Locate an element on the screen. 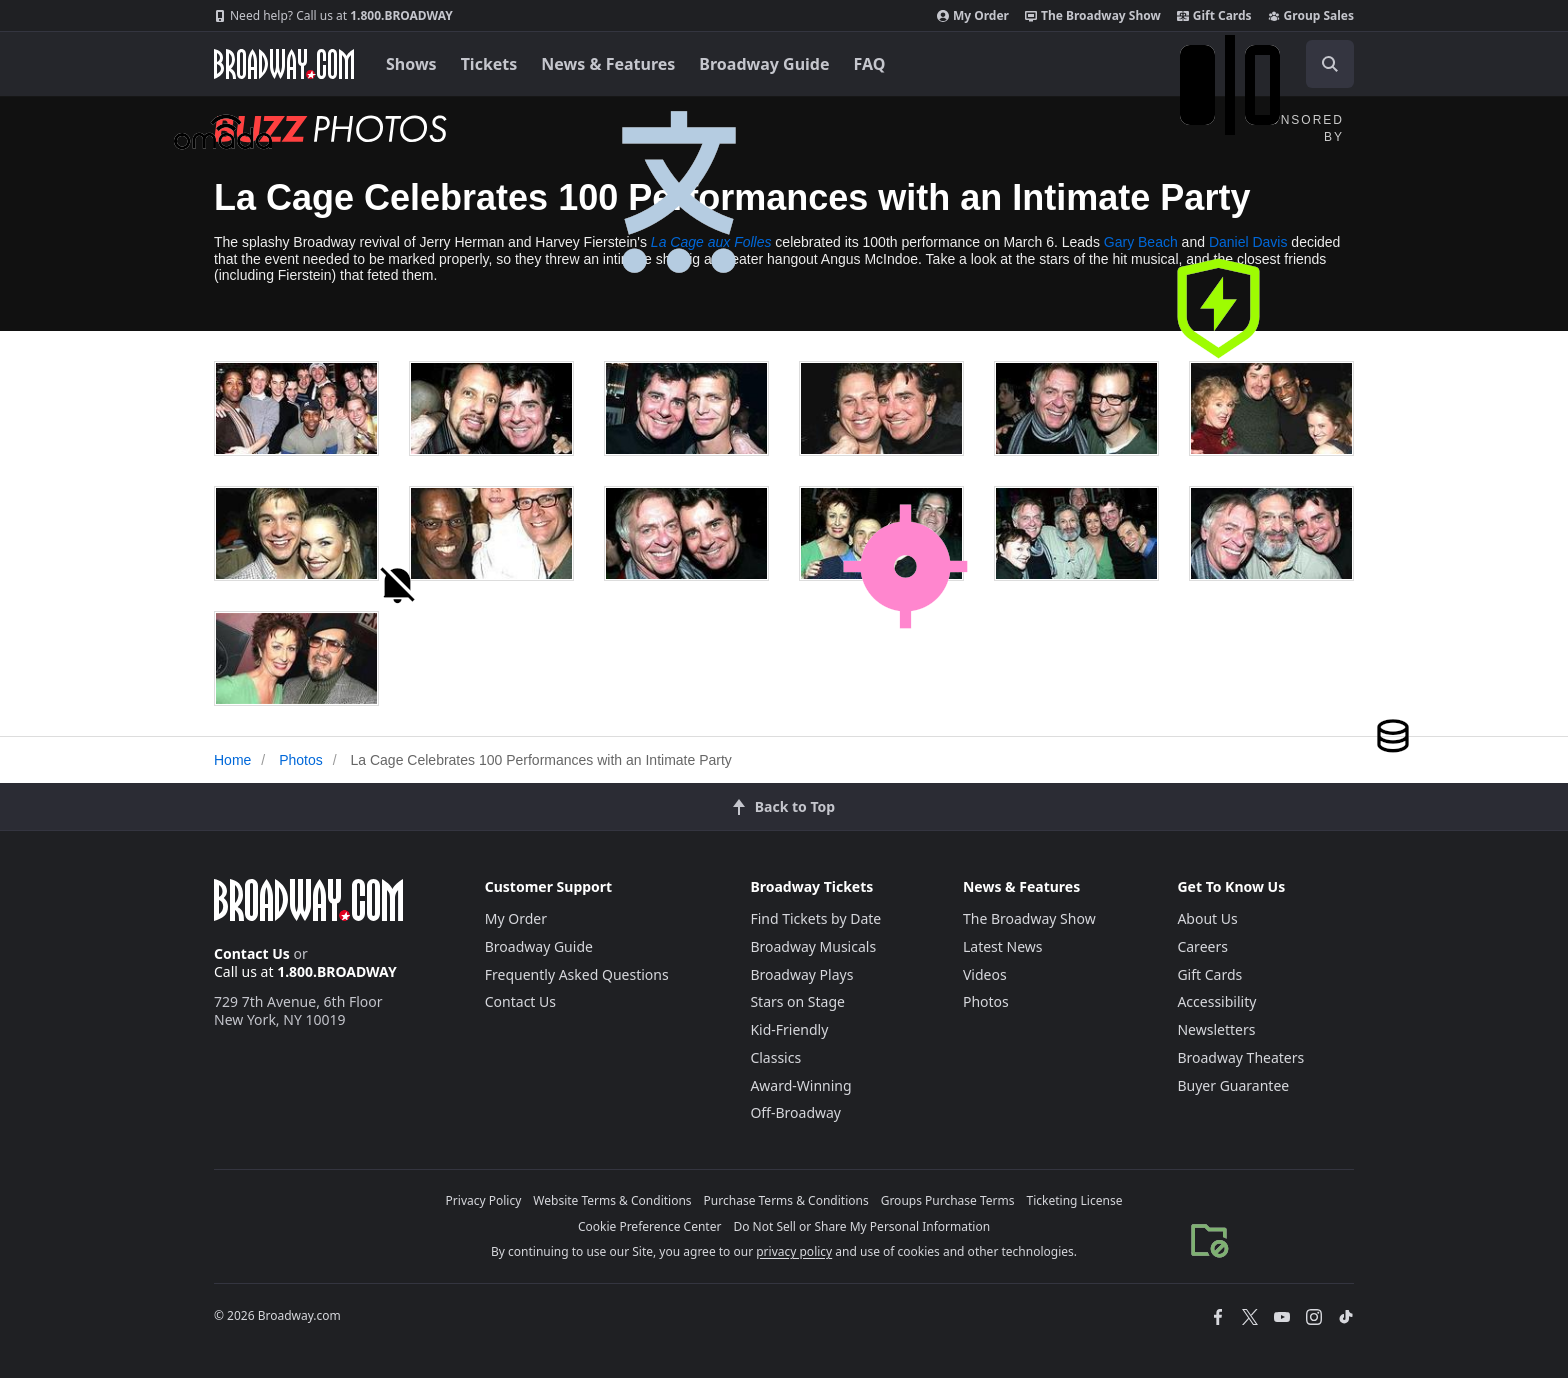  flip image horizontally is located at coordinates (1230, 85).